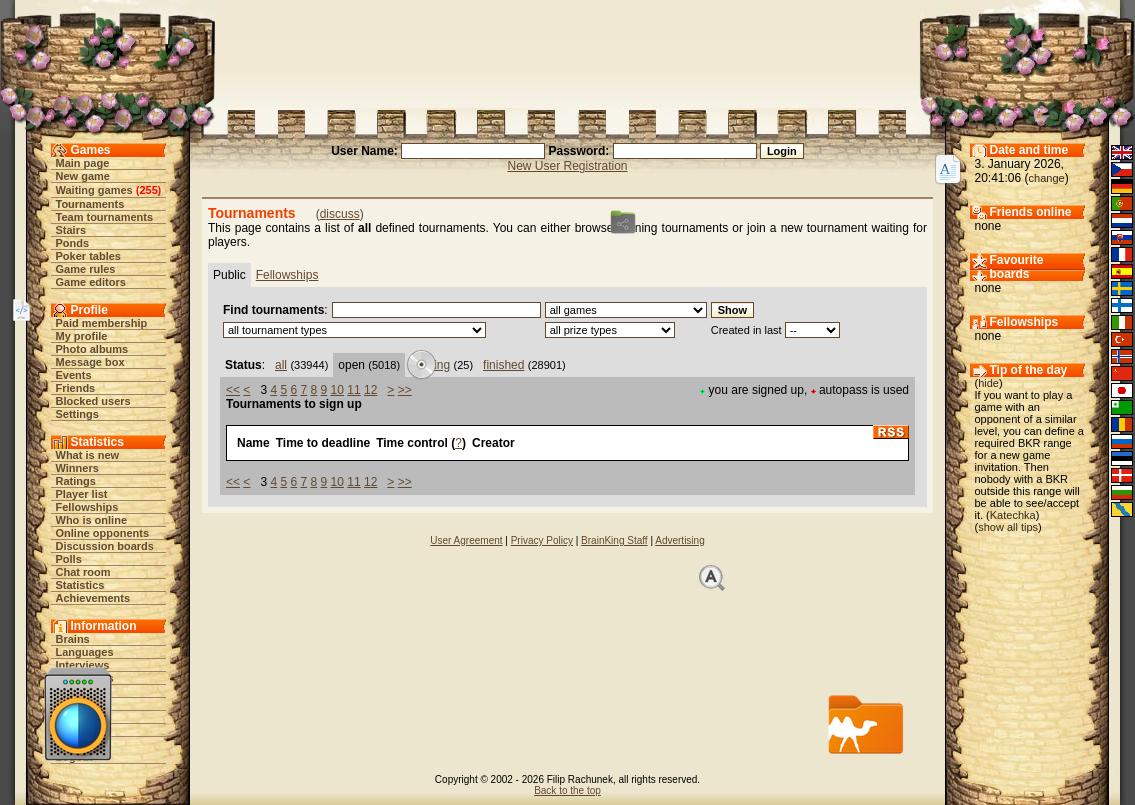 The width and height of the screenshot is (1135, 805). I want to click on open your public shared folder, so click(623, 222).